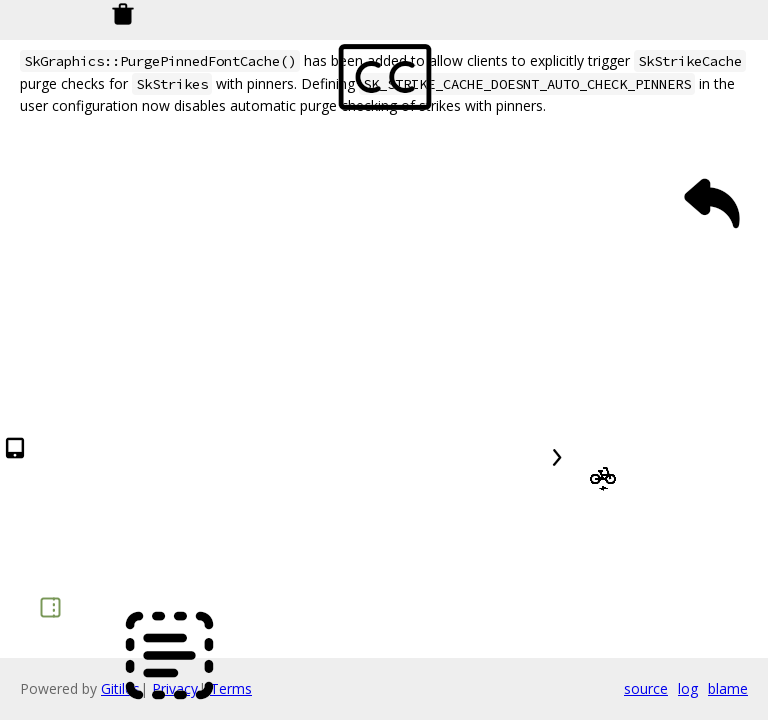  What do you see at coordinates (15, 448) in the screenshot?
I see `indicates tablet device compatibility` at bounding box center [15, 448].